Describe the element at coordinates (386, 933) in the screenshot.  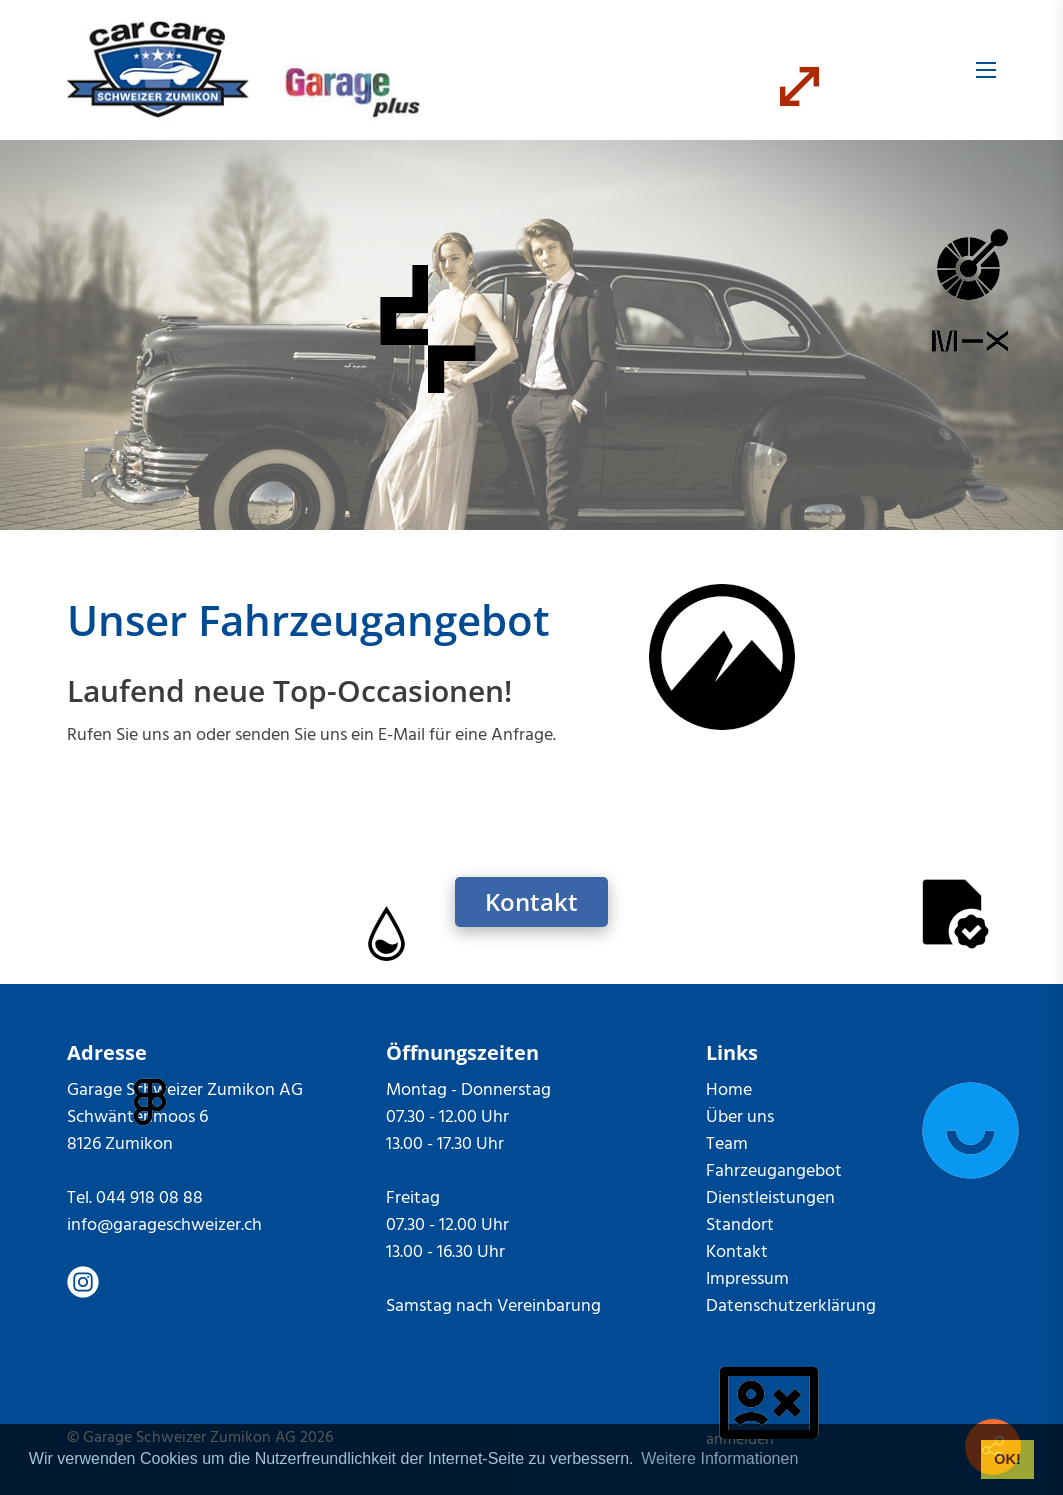
I see `open rainmeter desktop customization application` at that location.